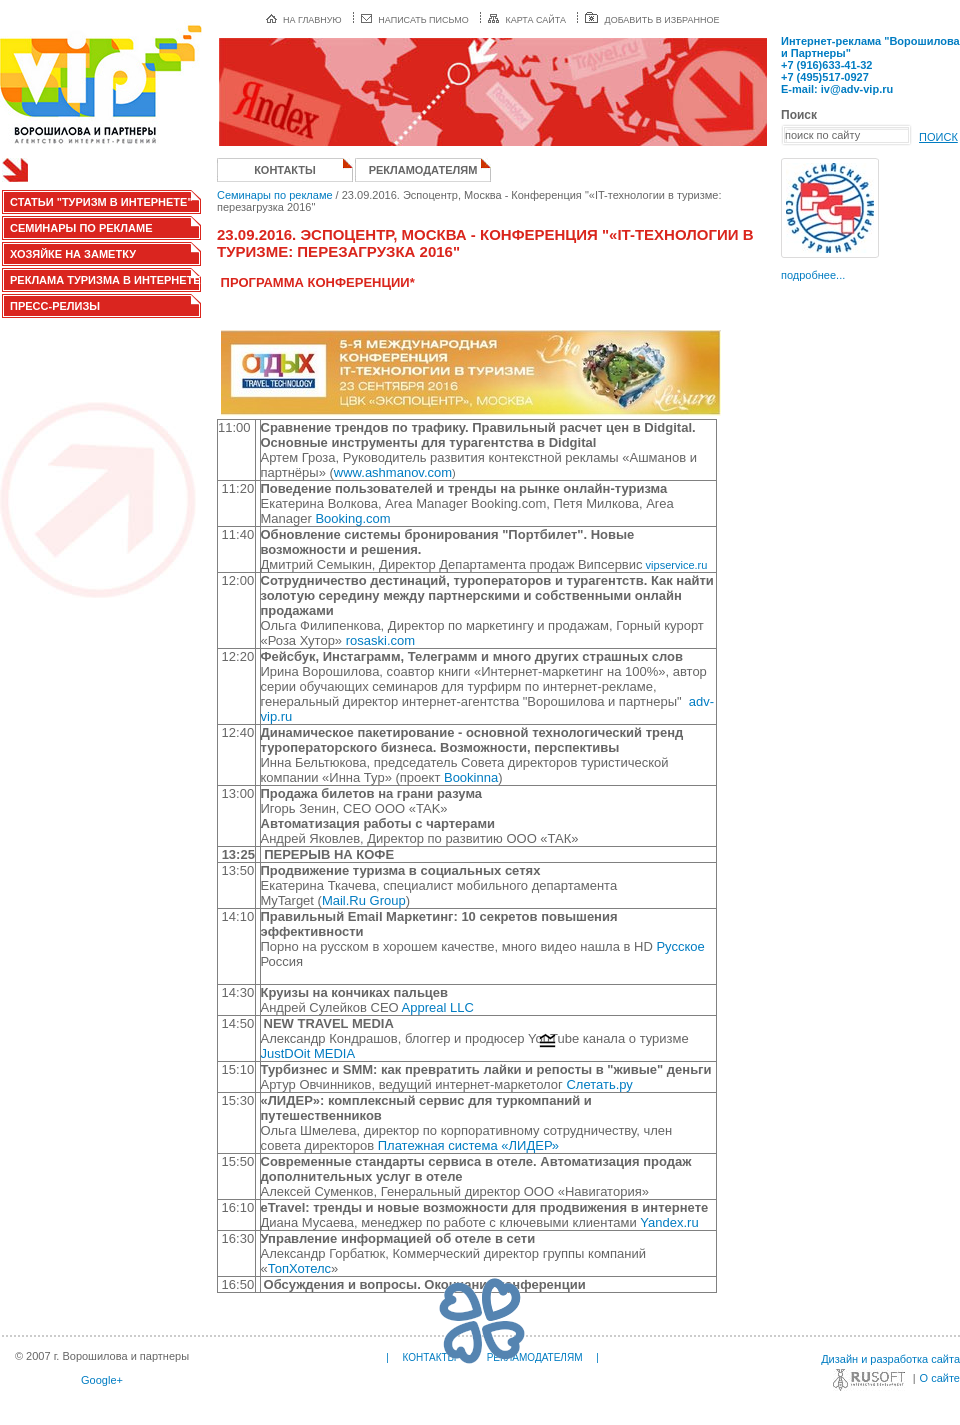 This screenshot has height=1425, width=960. Describe the element at coordinates (547, 1040) in the screenshot. I see `toggle map legend visibility` at that location.